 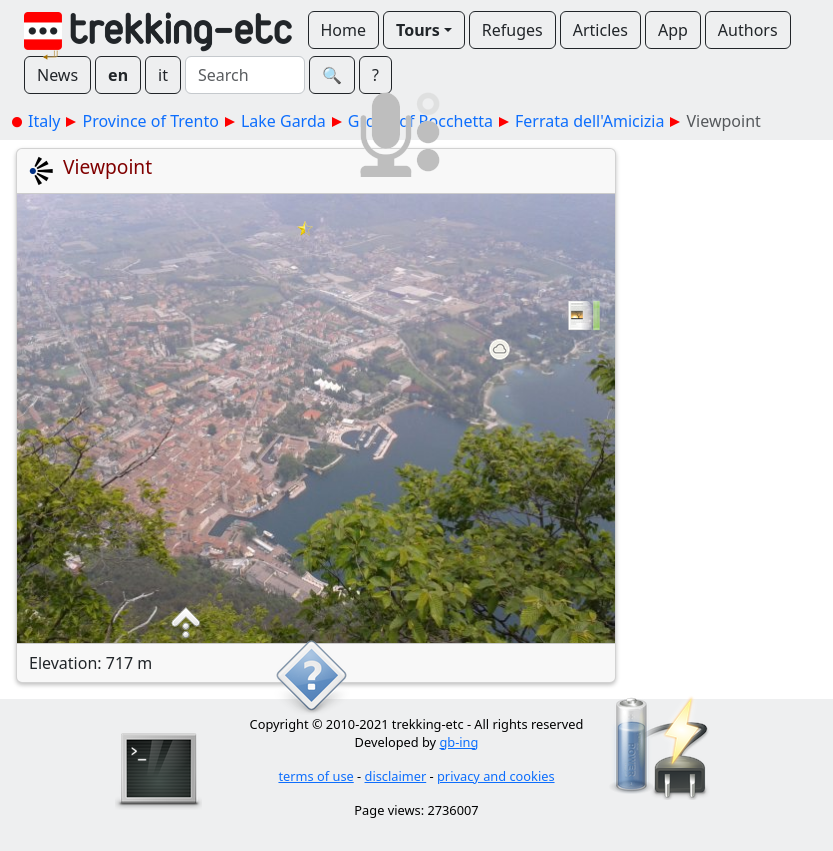 What do you see at coordinates (158, 766) in the screenshot?
I see `open the terminal application` at bounding box center [158, 766].